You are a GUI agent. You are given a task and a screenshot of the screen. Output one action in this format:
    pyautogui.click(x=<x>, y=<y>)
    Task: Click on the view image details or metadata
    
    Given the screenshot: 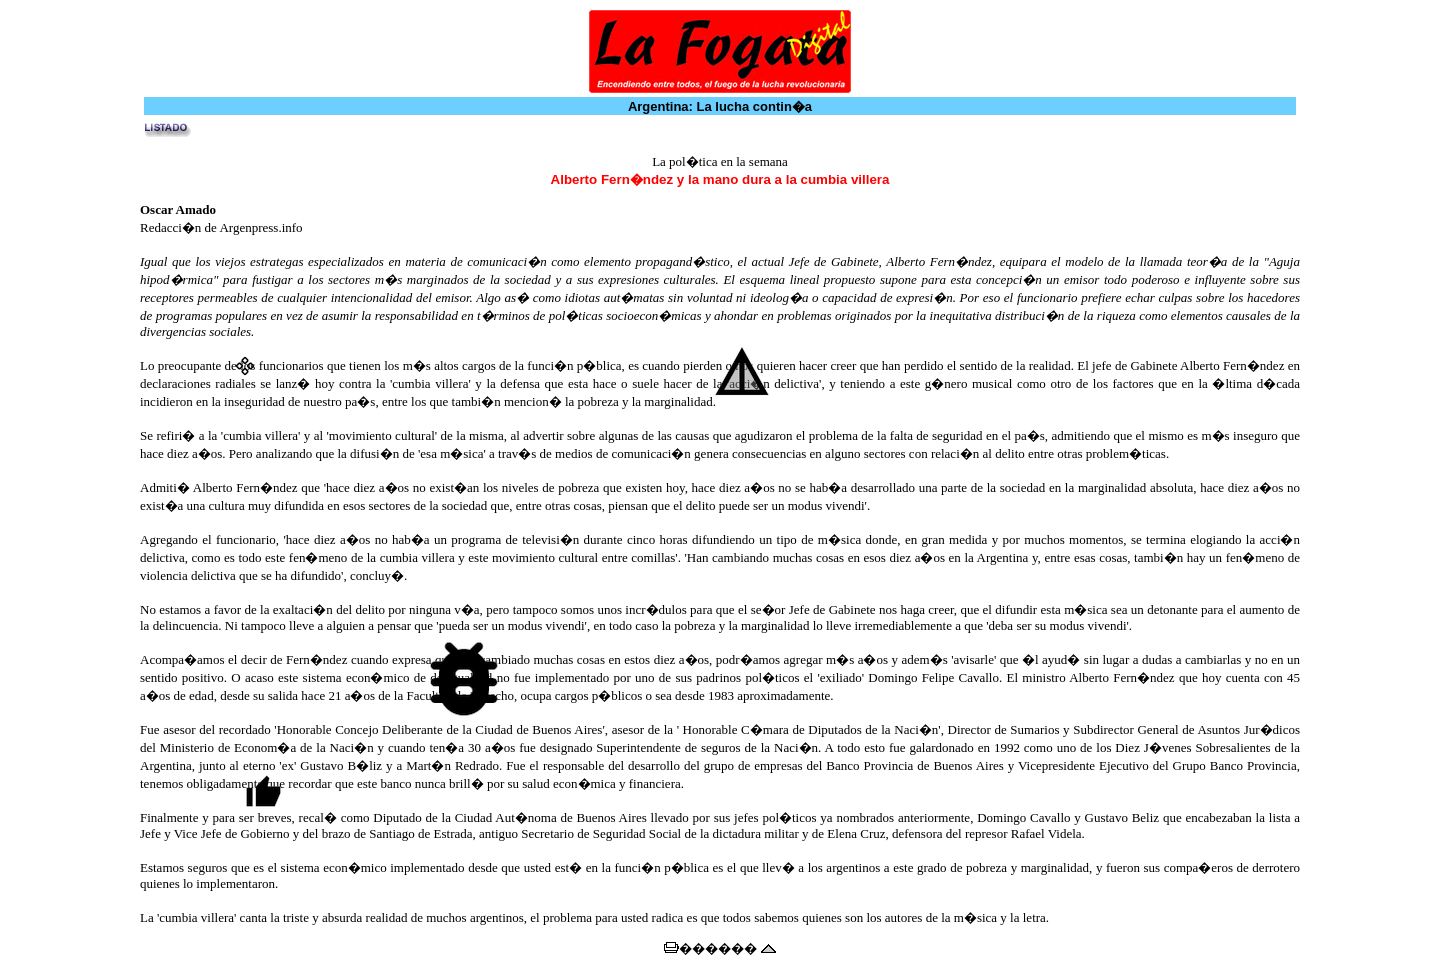 What is the action you would take?
    pyautogui.click(x=742, y=371)
    